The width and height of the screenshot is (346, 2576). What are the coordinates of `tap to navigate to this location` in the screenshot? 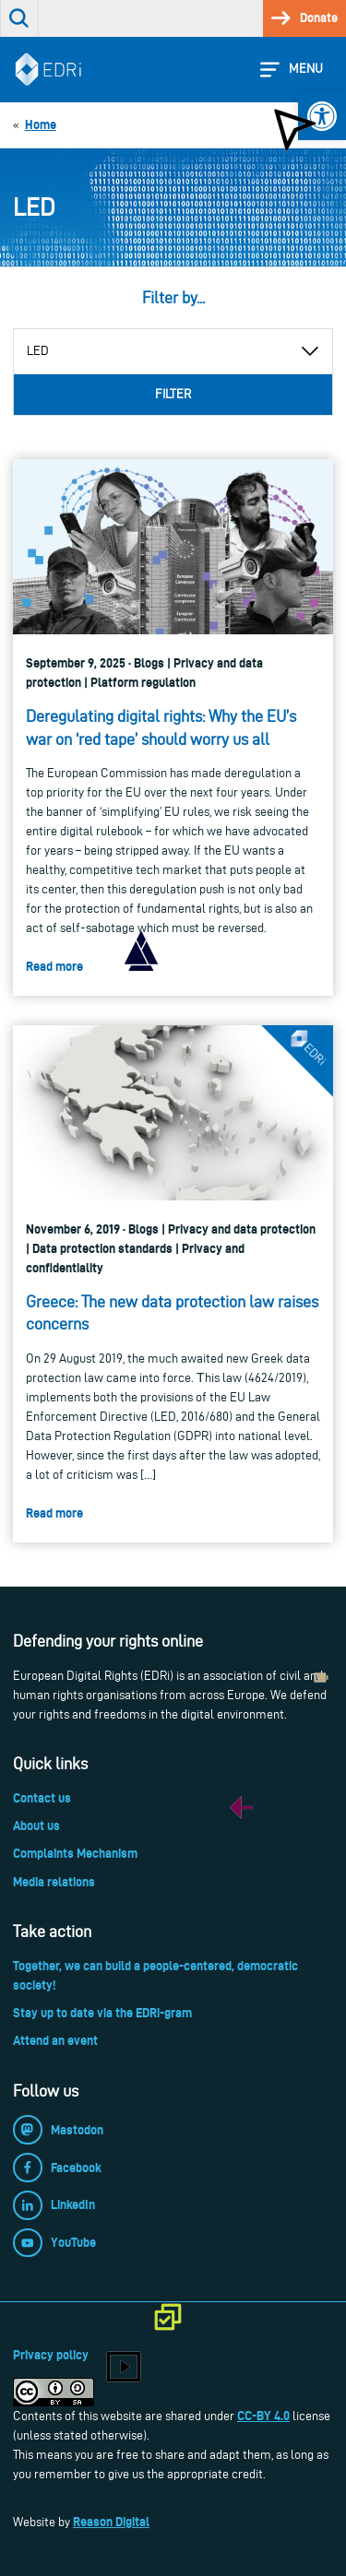 It's located at (294, 129).